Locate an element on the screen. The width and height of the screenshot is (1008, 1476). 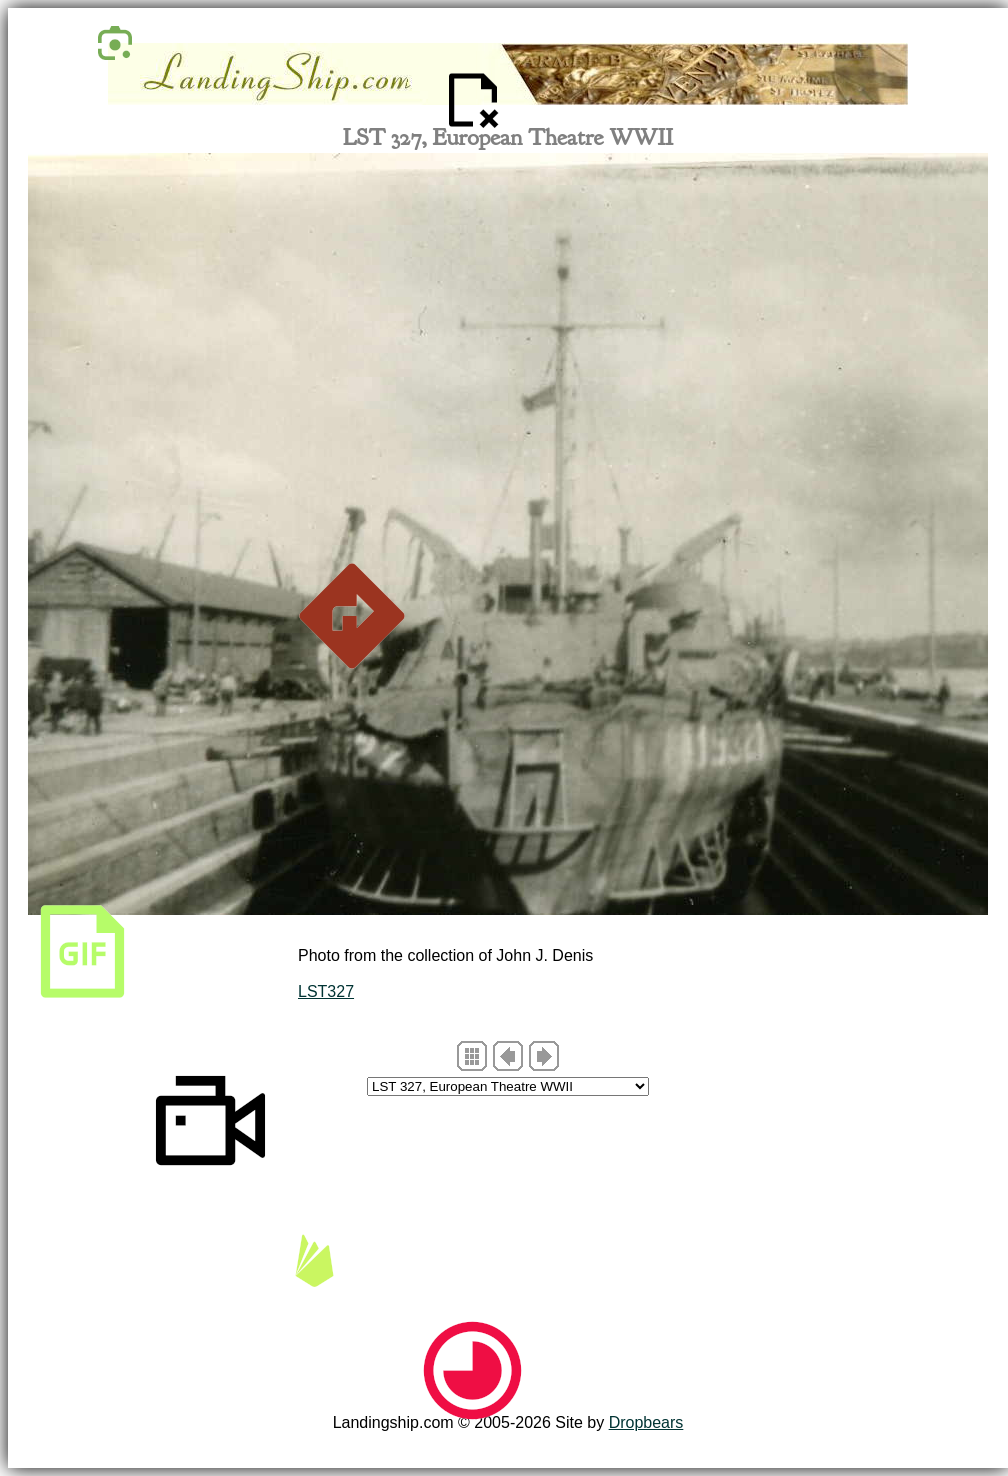
start recording a video is located at coordinates (210, 1125).